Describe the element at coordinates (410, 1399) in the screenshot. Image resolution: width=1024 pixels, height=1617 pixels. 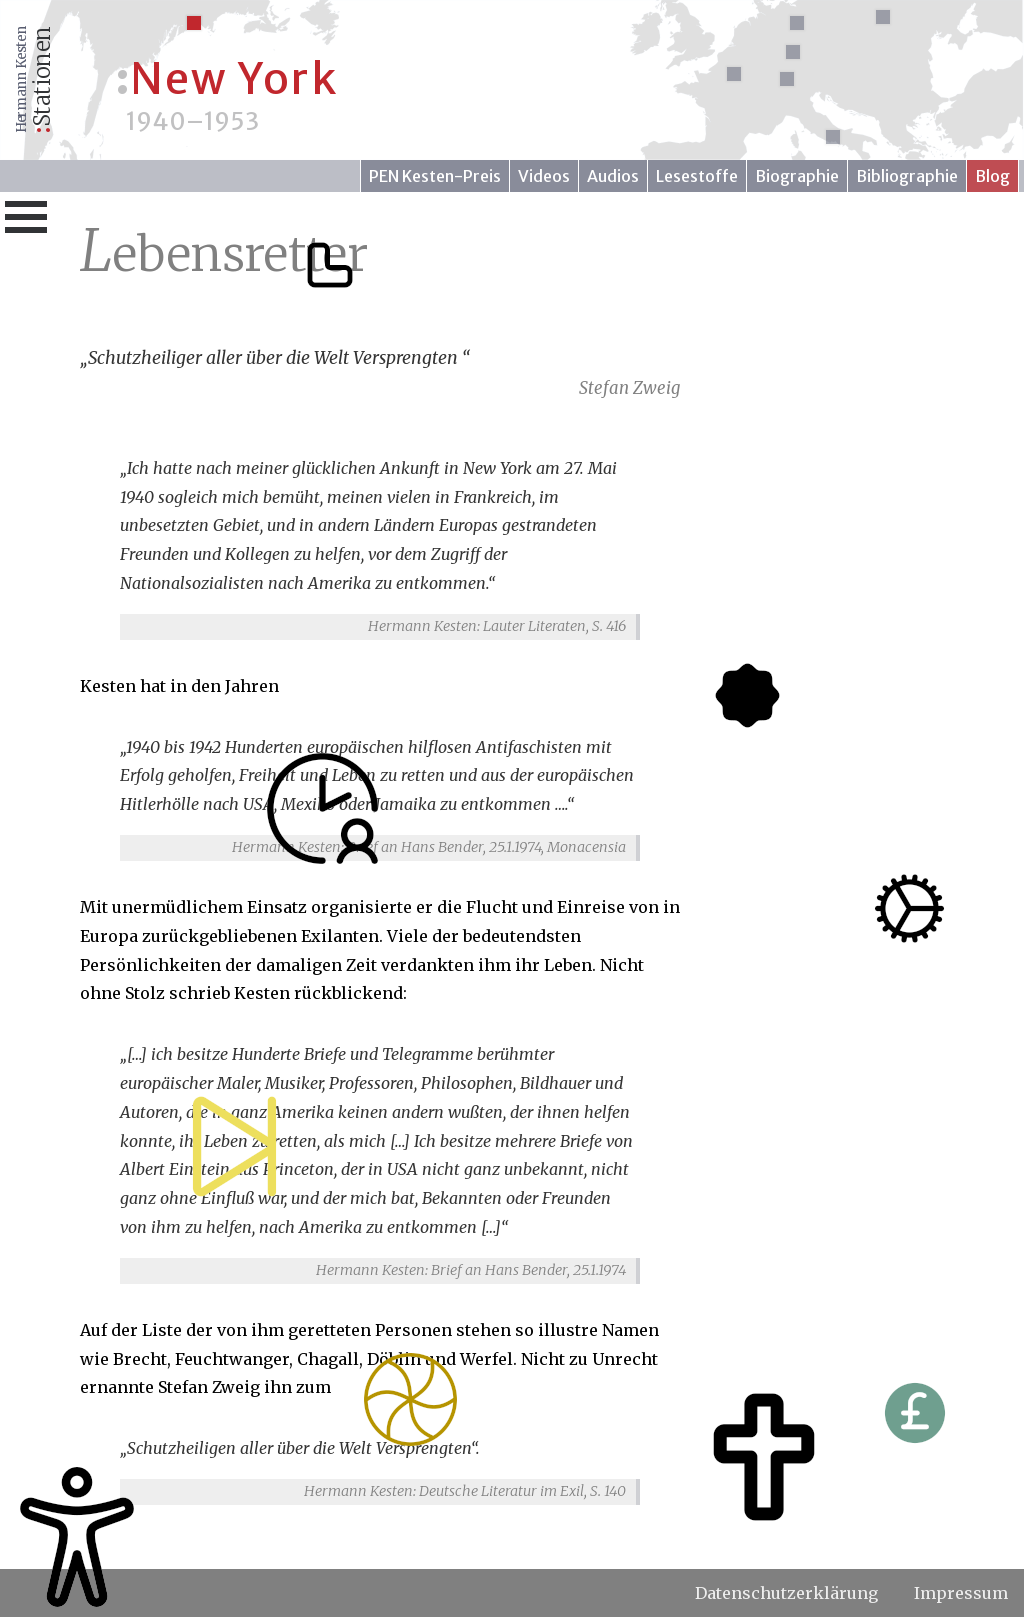
I see `loading content in progress` at that location.